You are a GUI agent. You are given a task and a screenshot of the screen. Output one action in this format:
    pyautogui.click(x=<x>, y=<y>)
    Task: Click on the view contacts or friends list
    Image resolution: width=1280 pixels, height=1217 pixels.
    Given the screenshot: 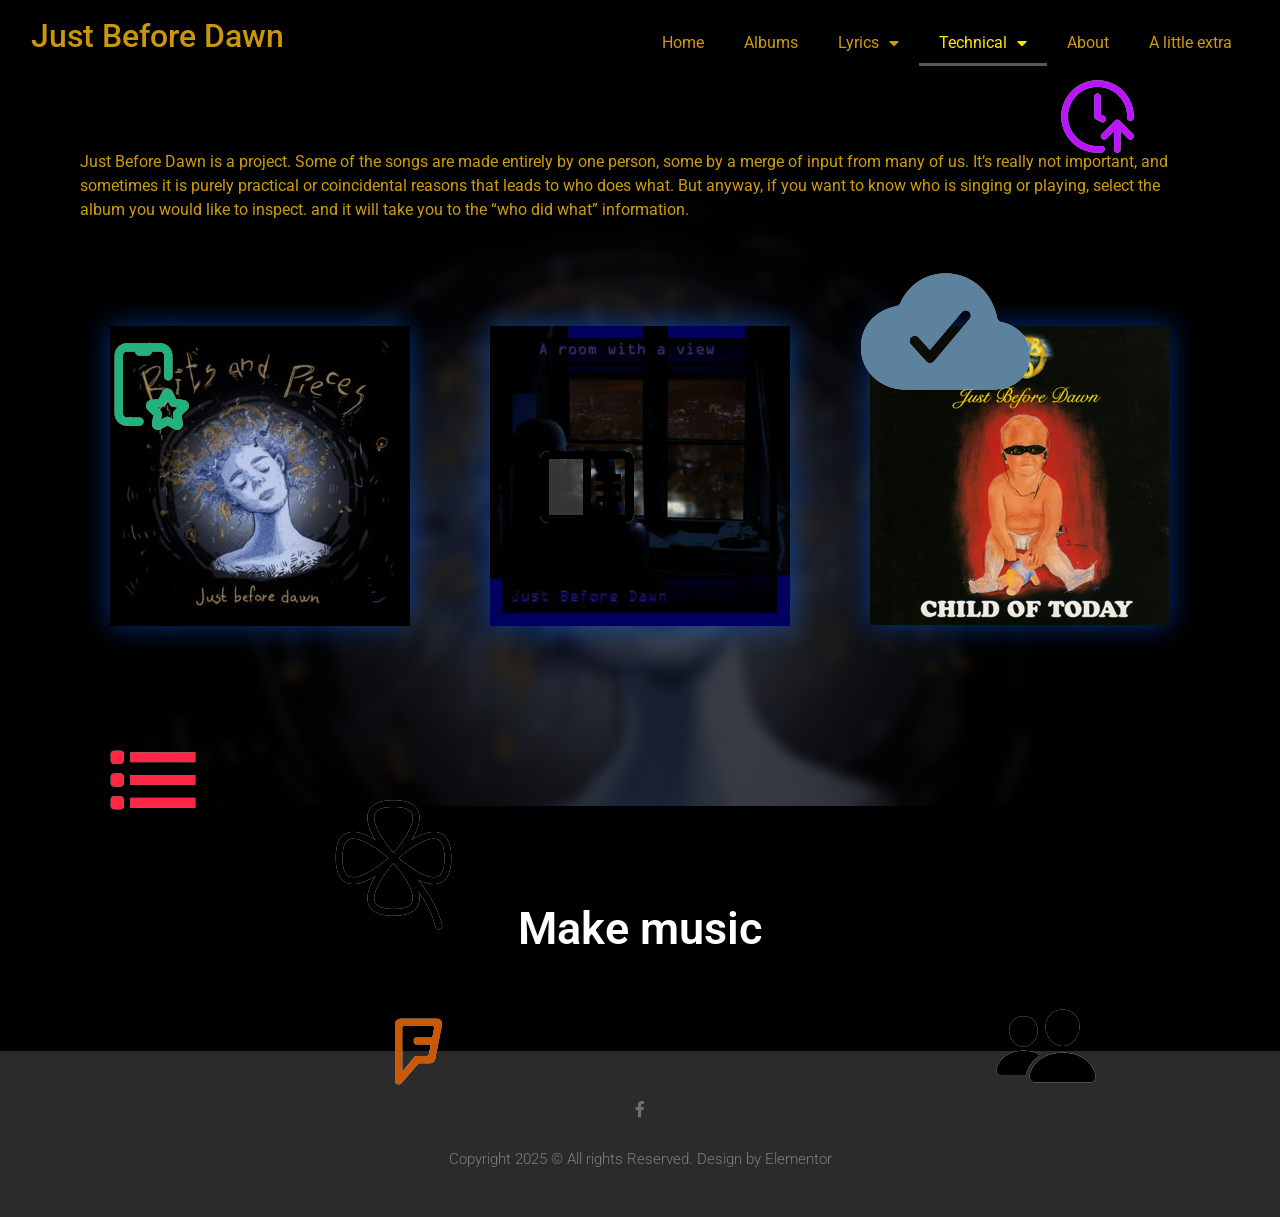 What is the action you would take?
    pyautogui.click(x=1046, y=1046)
    